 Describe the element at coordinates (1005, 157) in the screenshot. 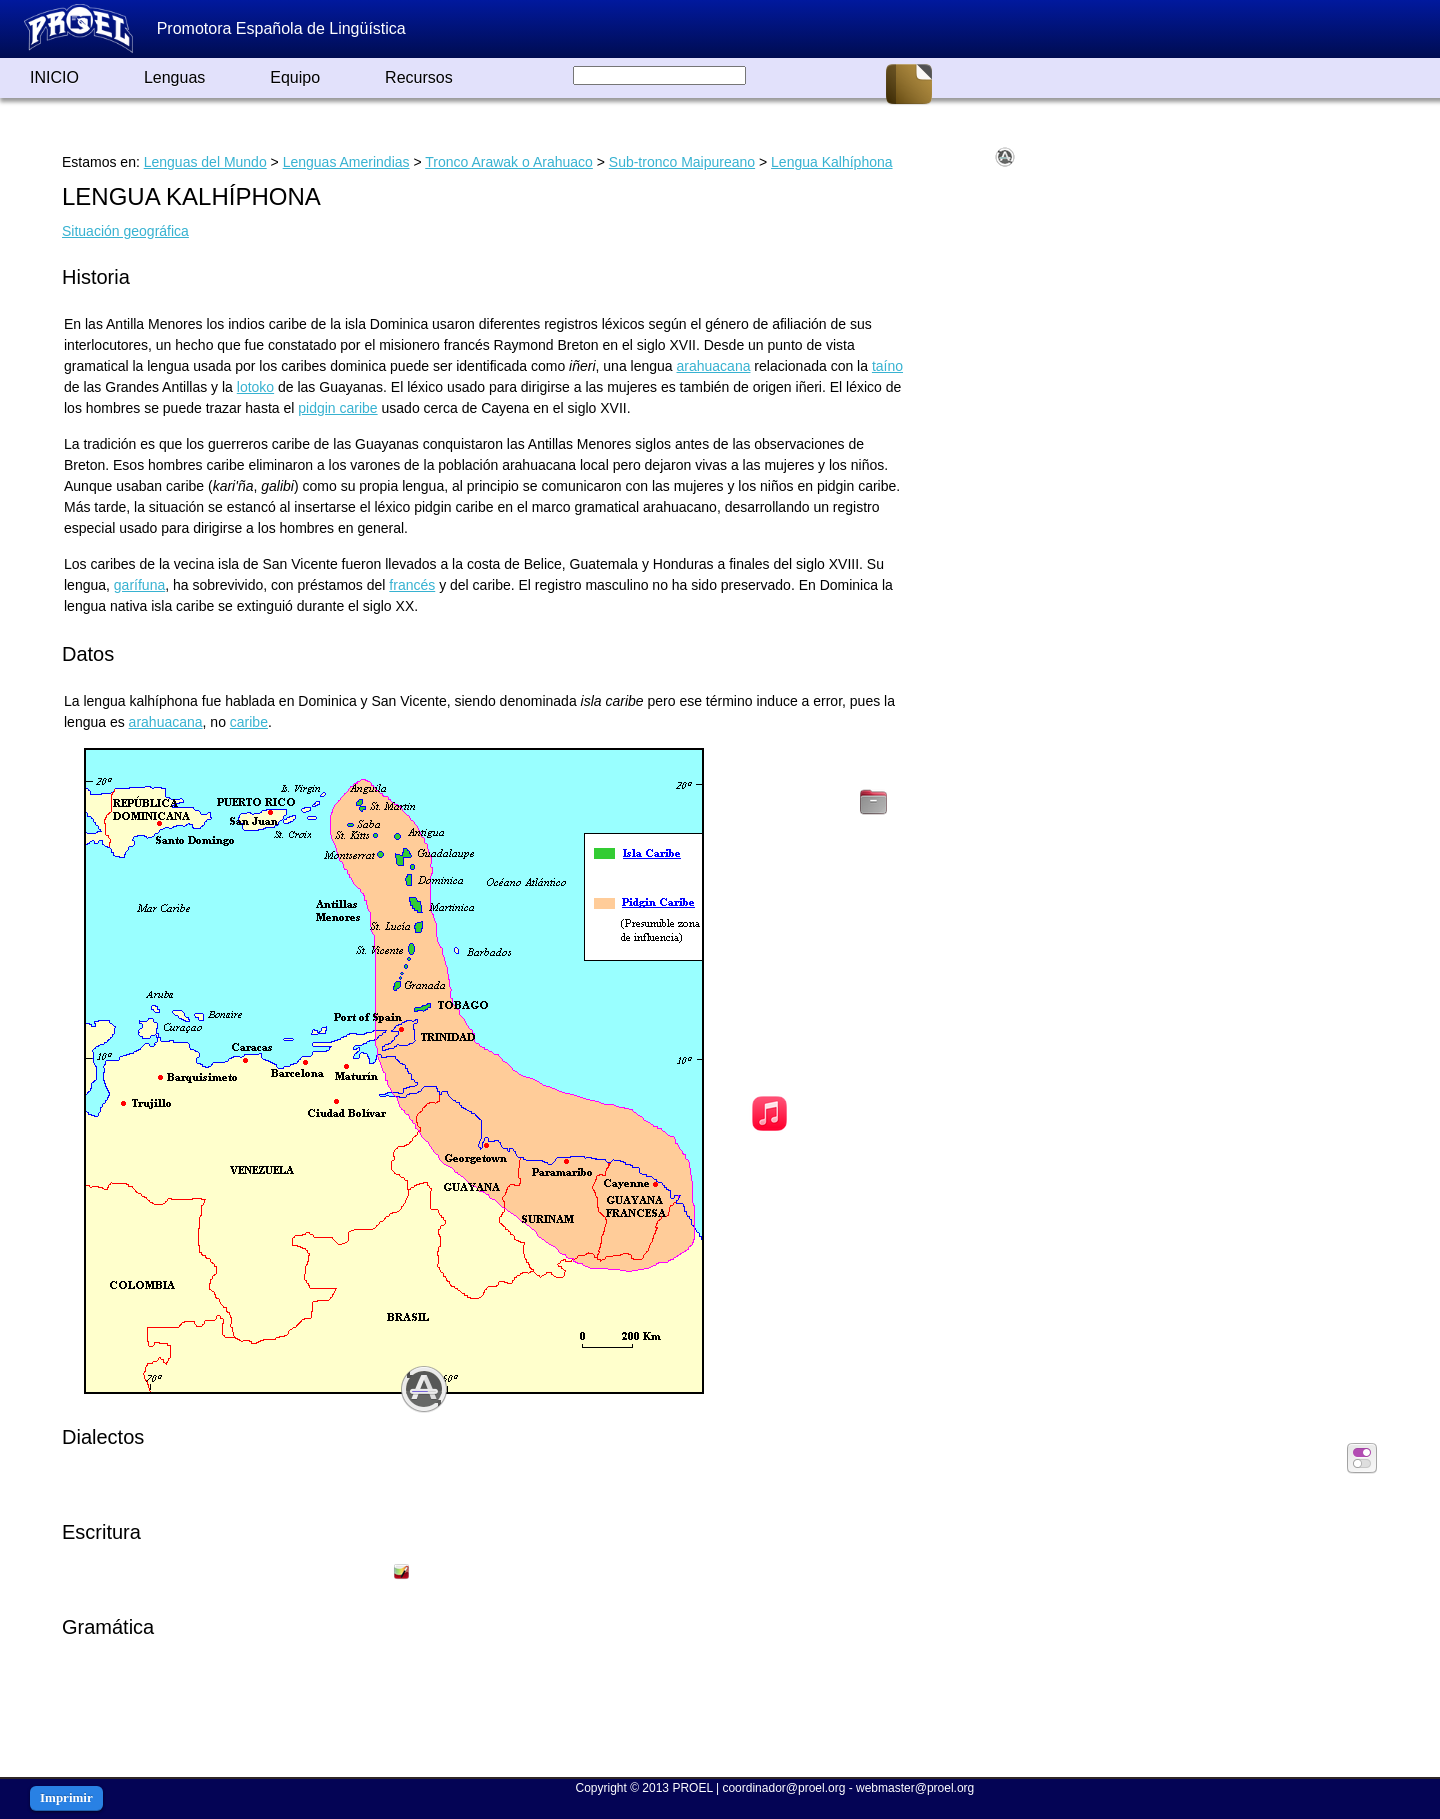

I see `check for available software updates` at that location.